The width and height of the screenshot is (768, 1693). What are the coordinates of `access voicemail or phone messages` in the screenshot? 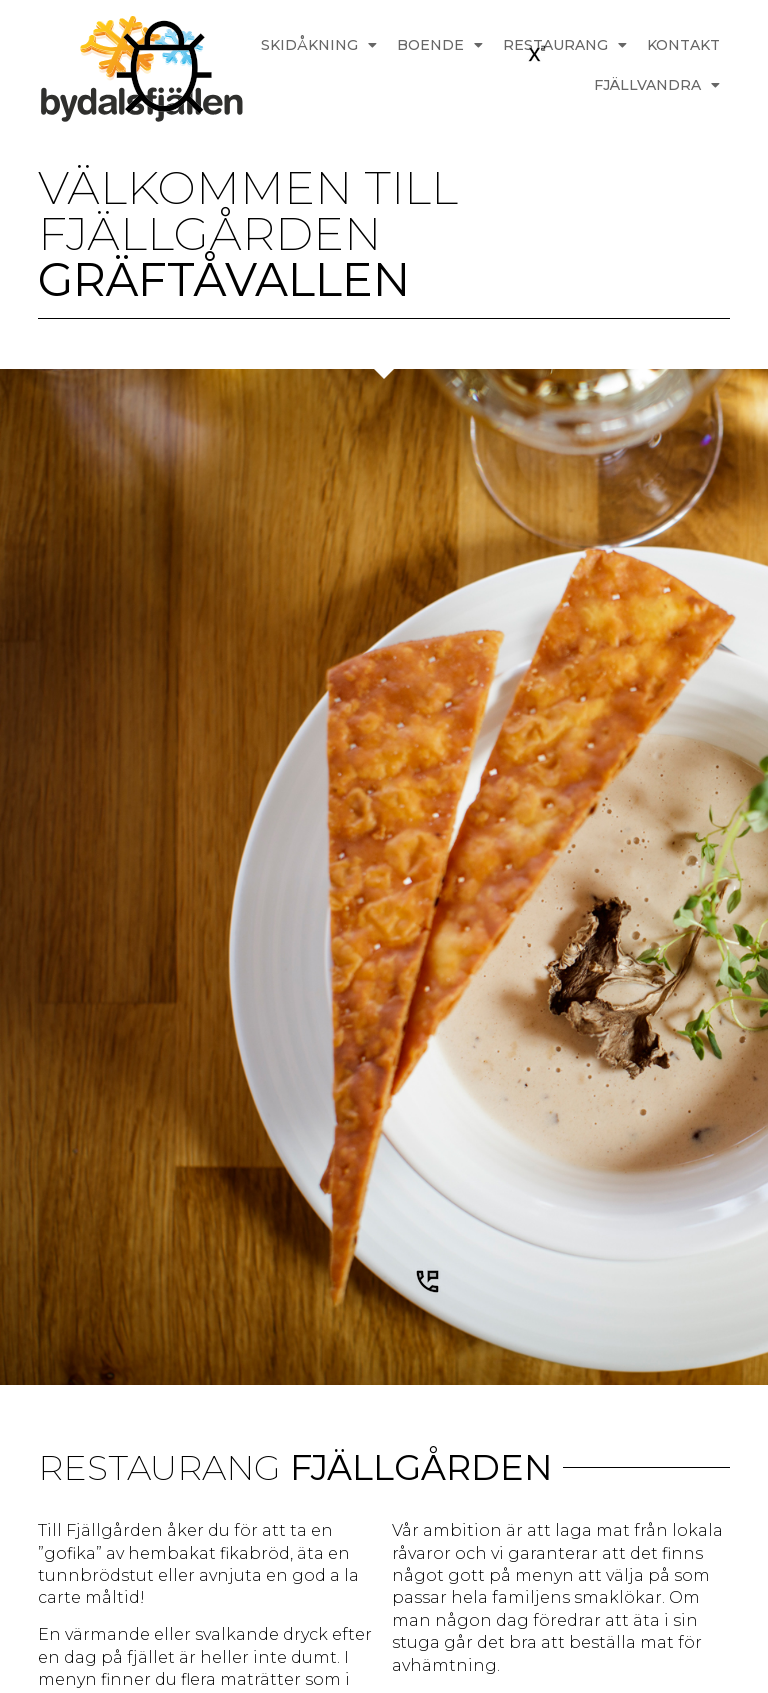 It's located at (427, 1281).